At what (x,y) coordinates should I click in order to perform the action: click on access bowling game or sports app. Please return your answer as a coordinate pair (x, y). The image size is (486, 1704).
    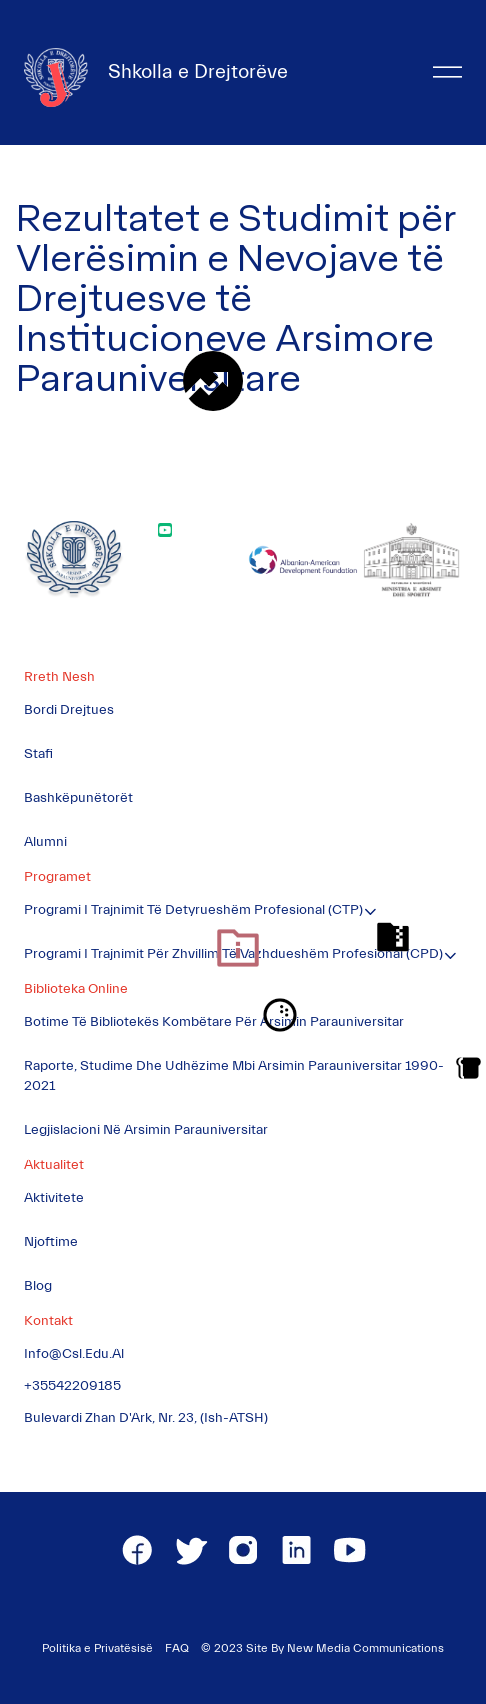
    Looking at the image, I should click on (280, 1015).